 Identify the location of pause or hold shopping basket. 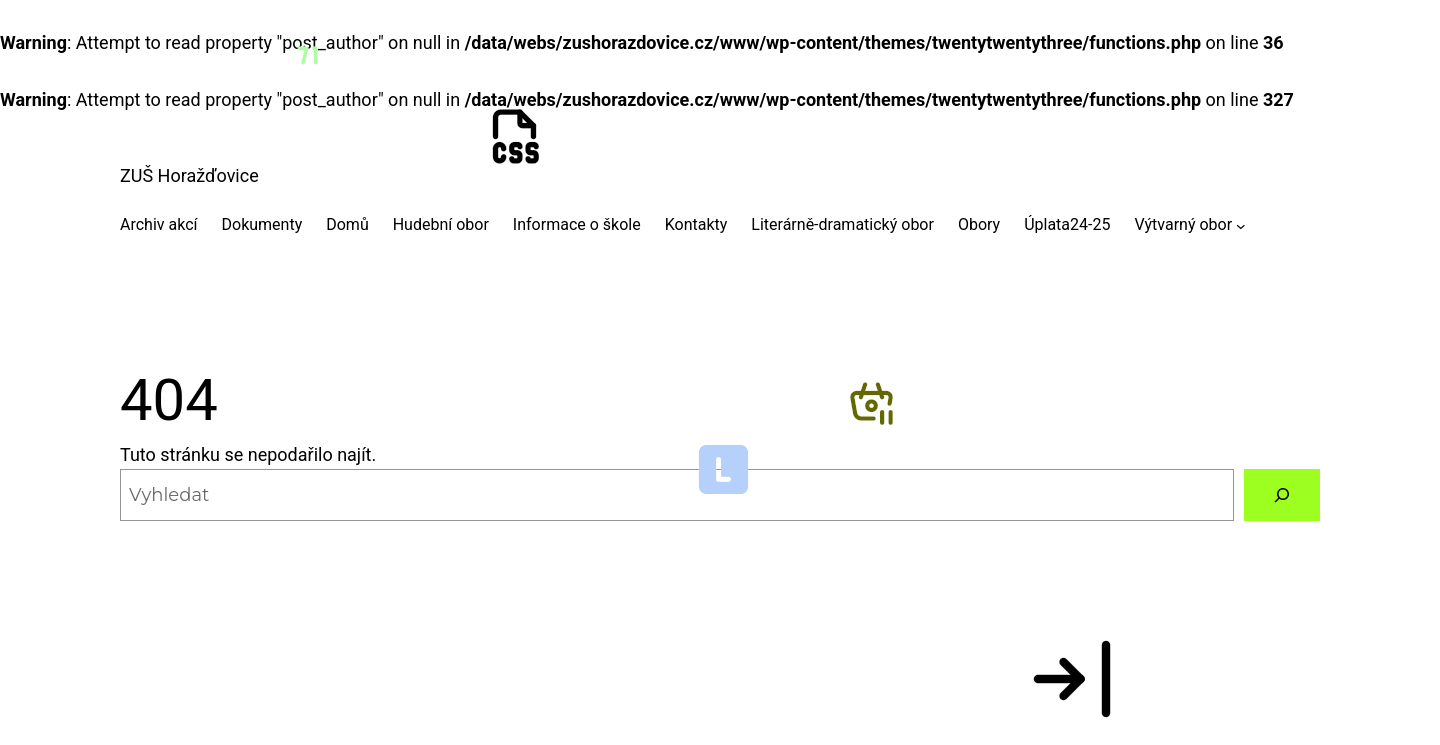
(871, 401).